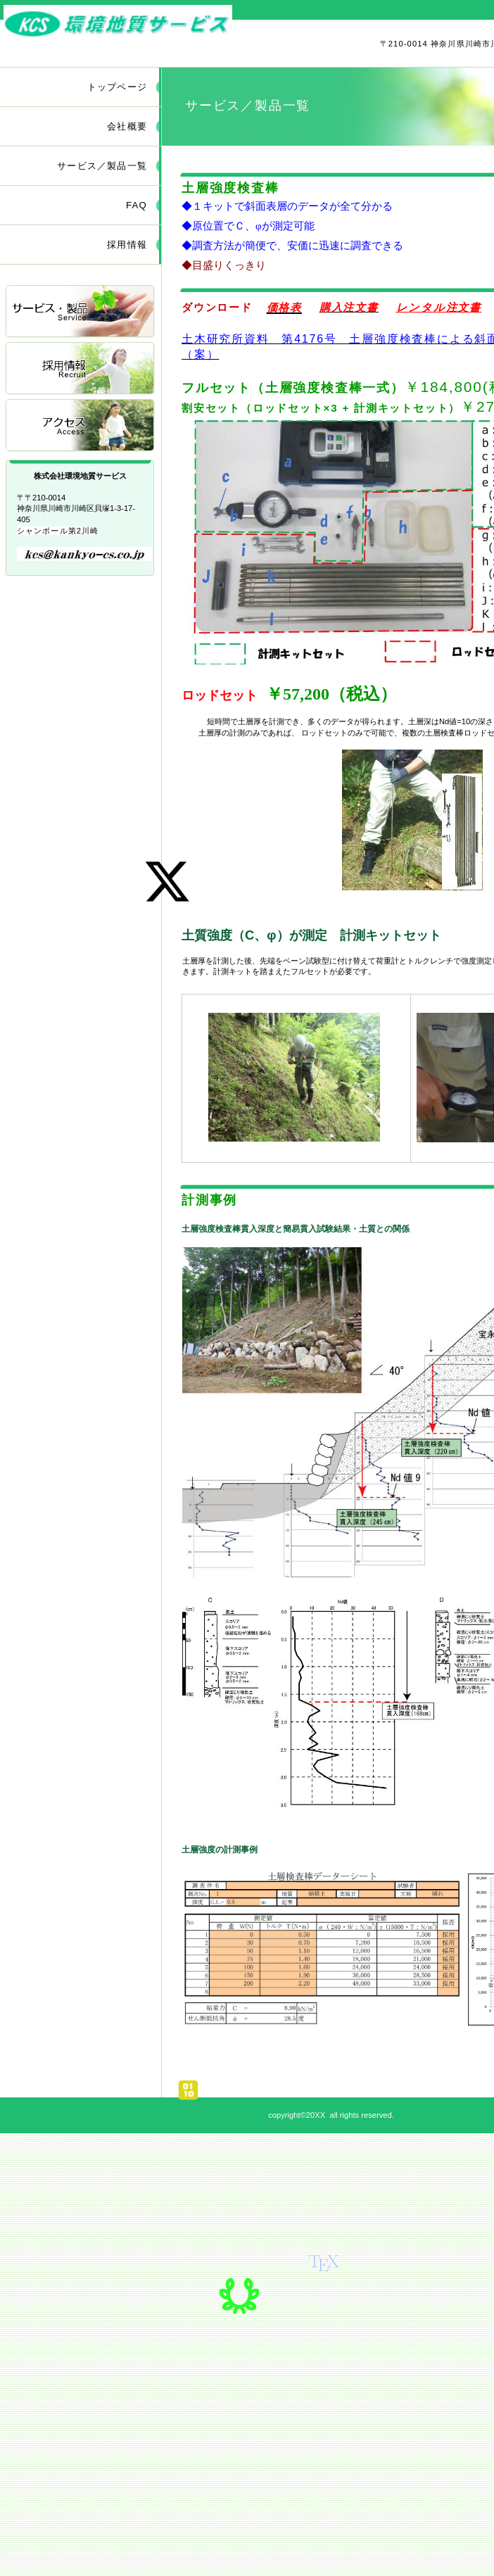 The width and height of the screenshot is (494, 2576). What do you see at coordinates (324, 2263) in the screenshot?
I see `TeX typesetting system logo` at bounding box center [324, 2263].